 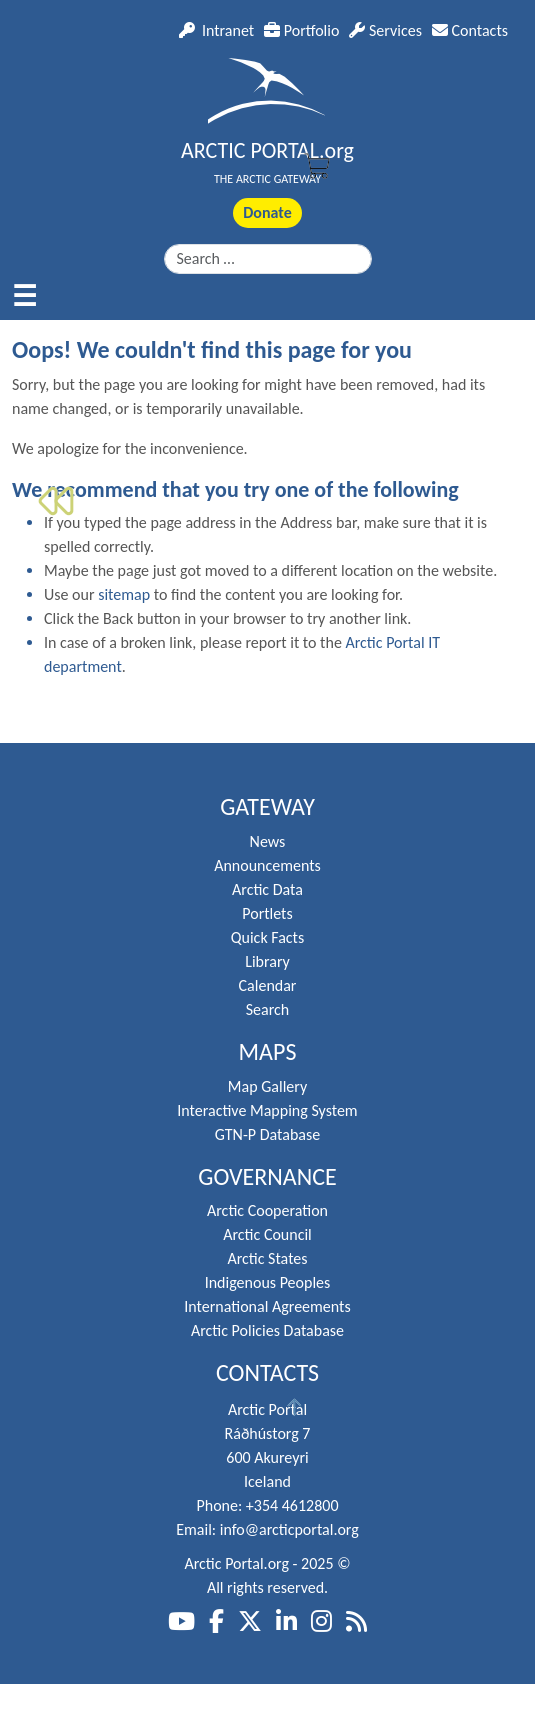 What do you see at coordinates (294, 1407) in the screenshot?
I see `scroll to top of page` at bounding box center [294, 1407].